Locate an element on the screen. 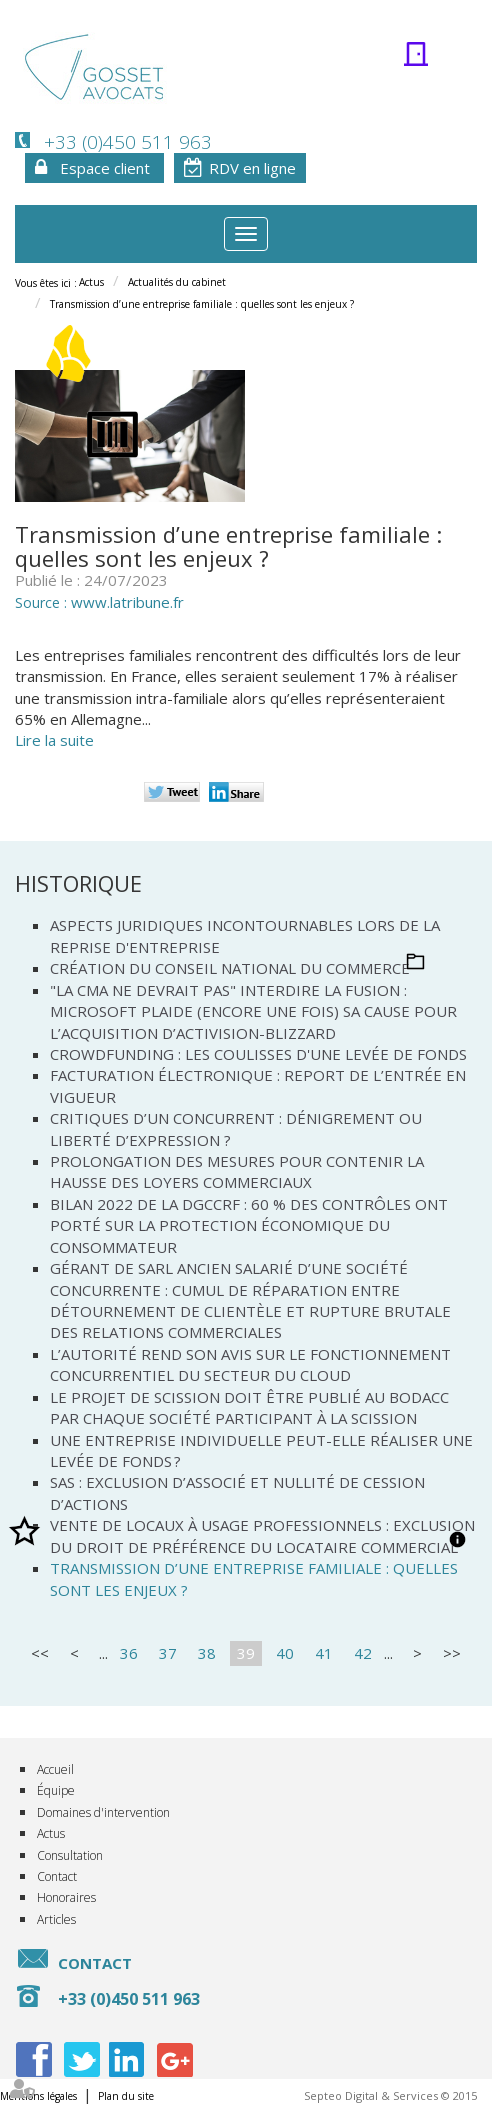  exit or log out of the application is located at coordinates (416, 54).